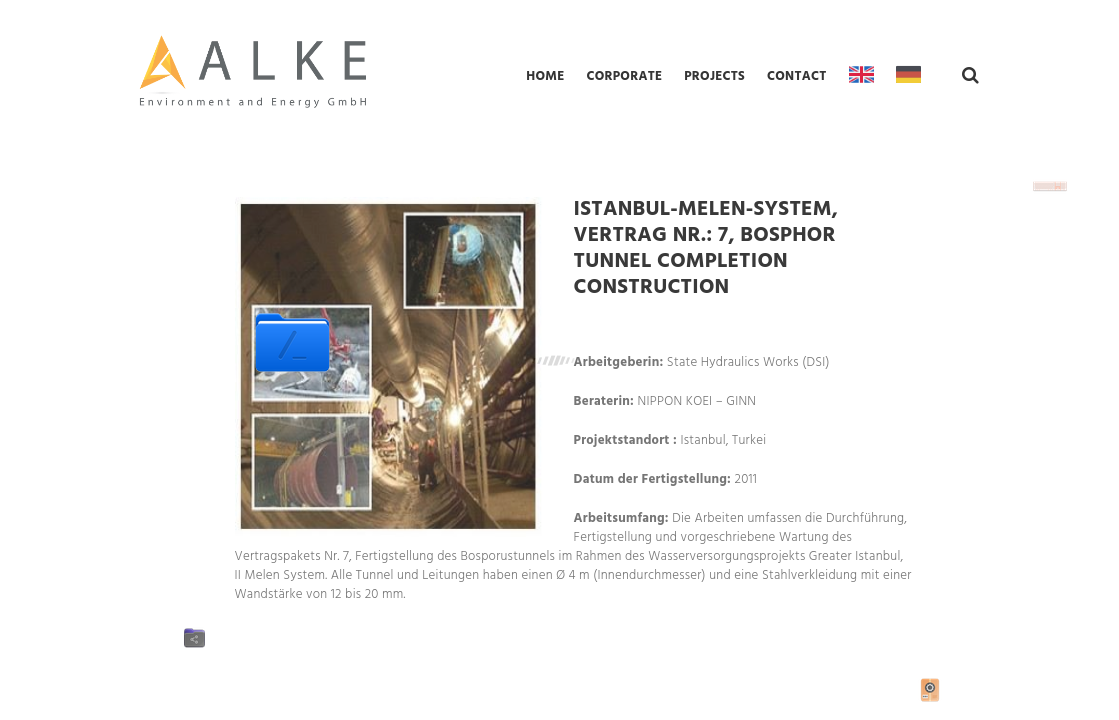 Image resolution: width=1119 pixels, height=720 pixels. Describe the element at coordinates (292, 342) in the screenshot. I see `access the root directory of your file system` at that location.